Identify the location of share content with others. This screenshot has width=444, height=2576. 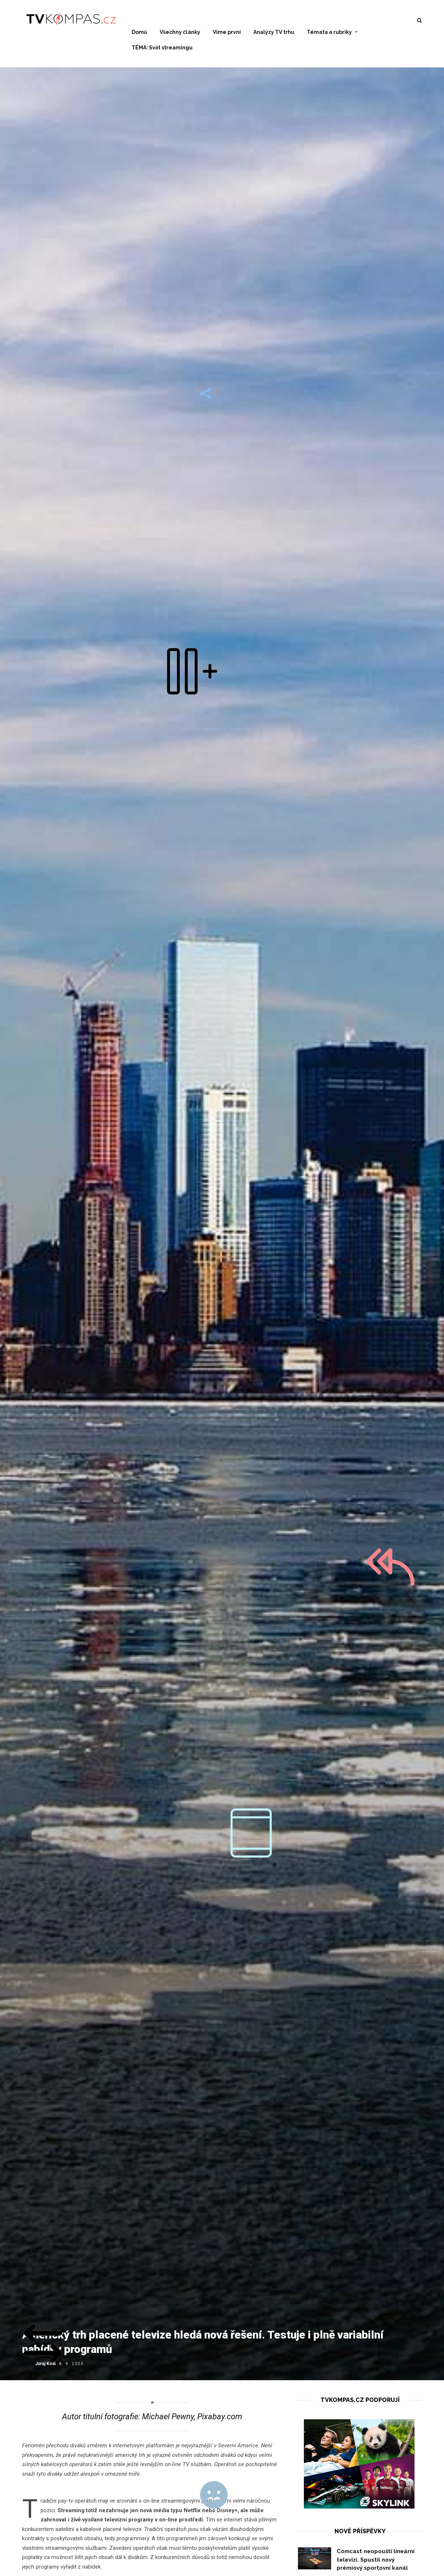
(205, 393).